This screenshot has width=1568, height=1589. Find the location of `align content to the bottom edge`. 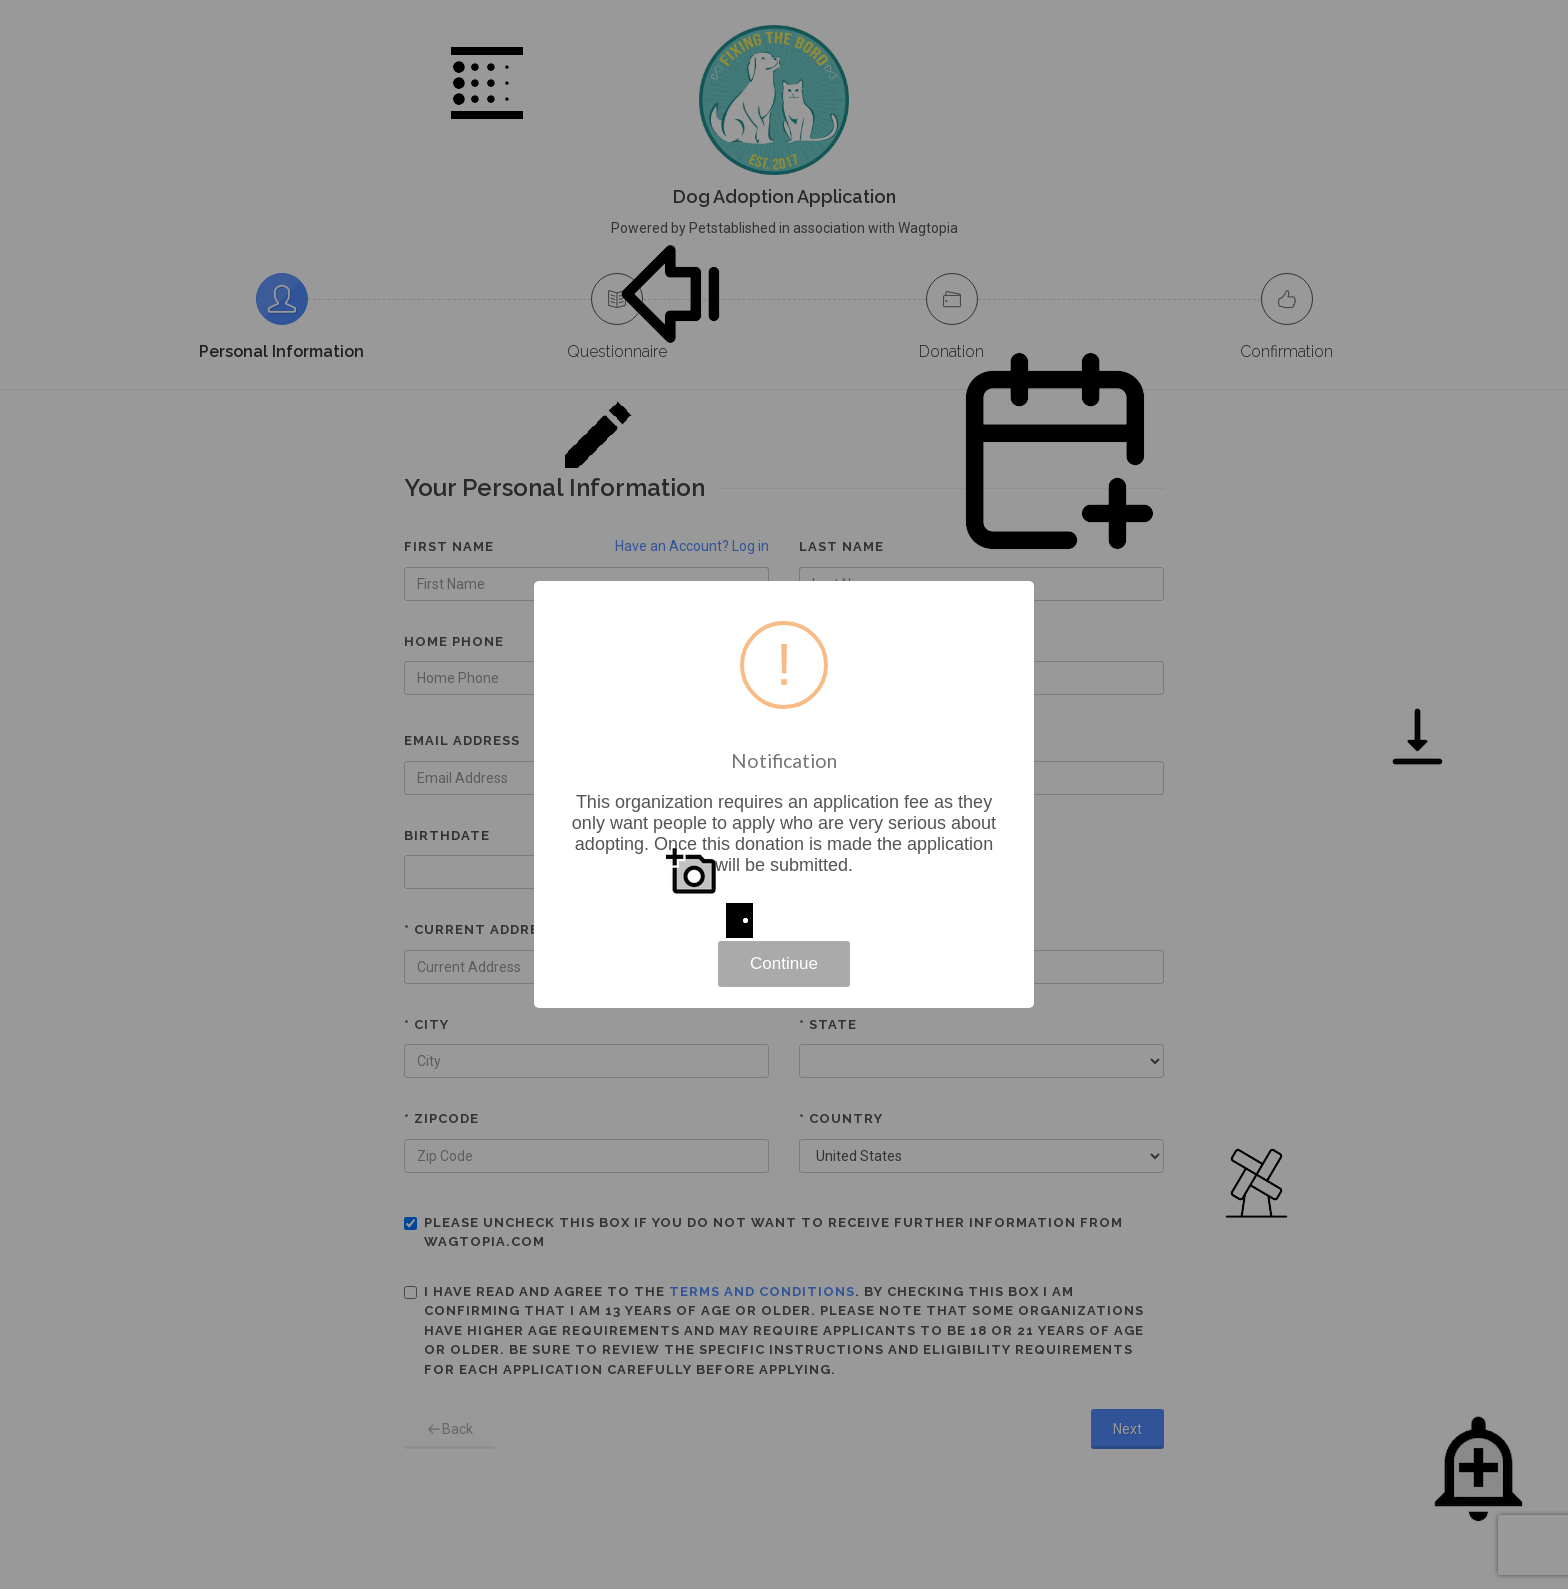

align content to the bottom edge is located at coordinates (1417, 736).